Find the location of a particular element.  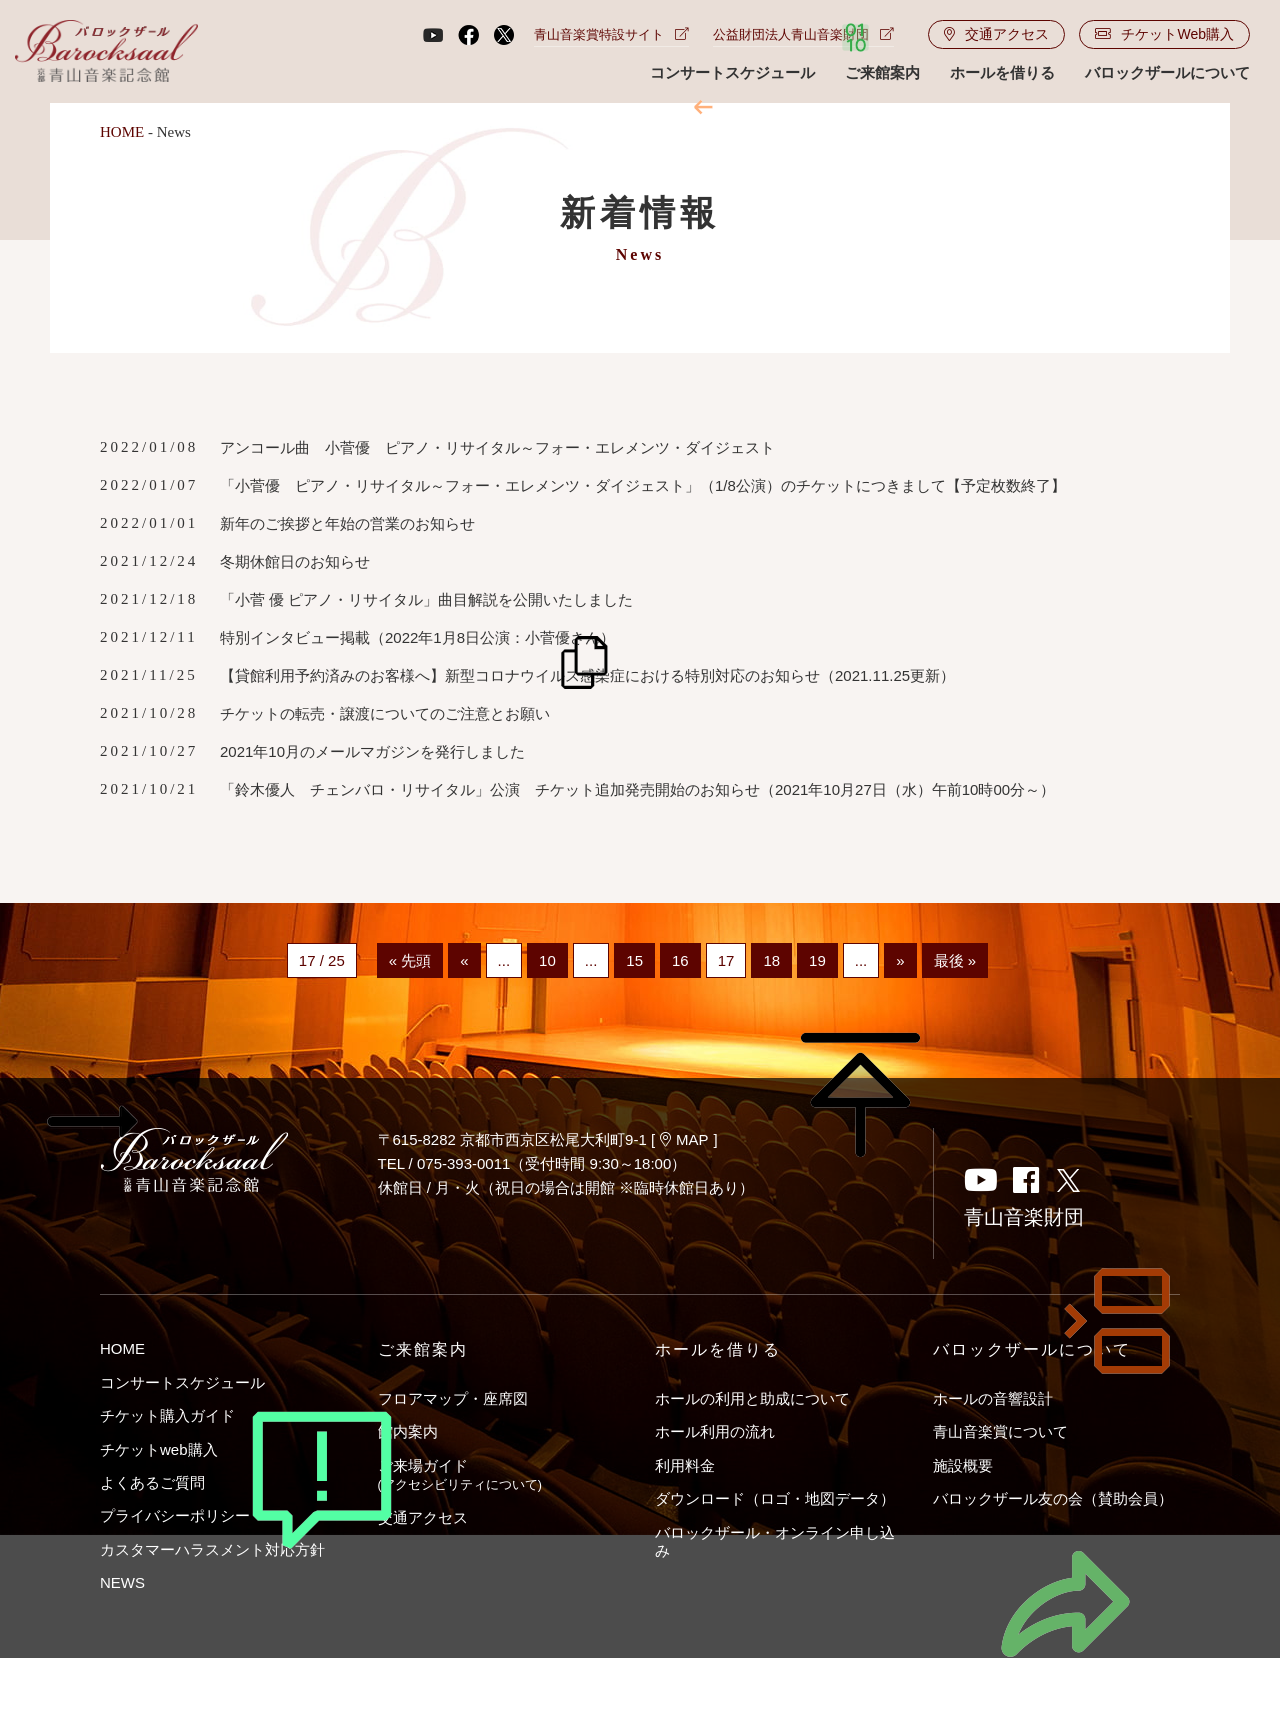

insert a new item between existing elements is located at coordinates (1117, 1321).